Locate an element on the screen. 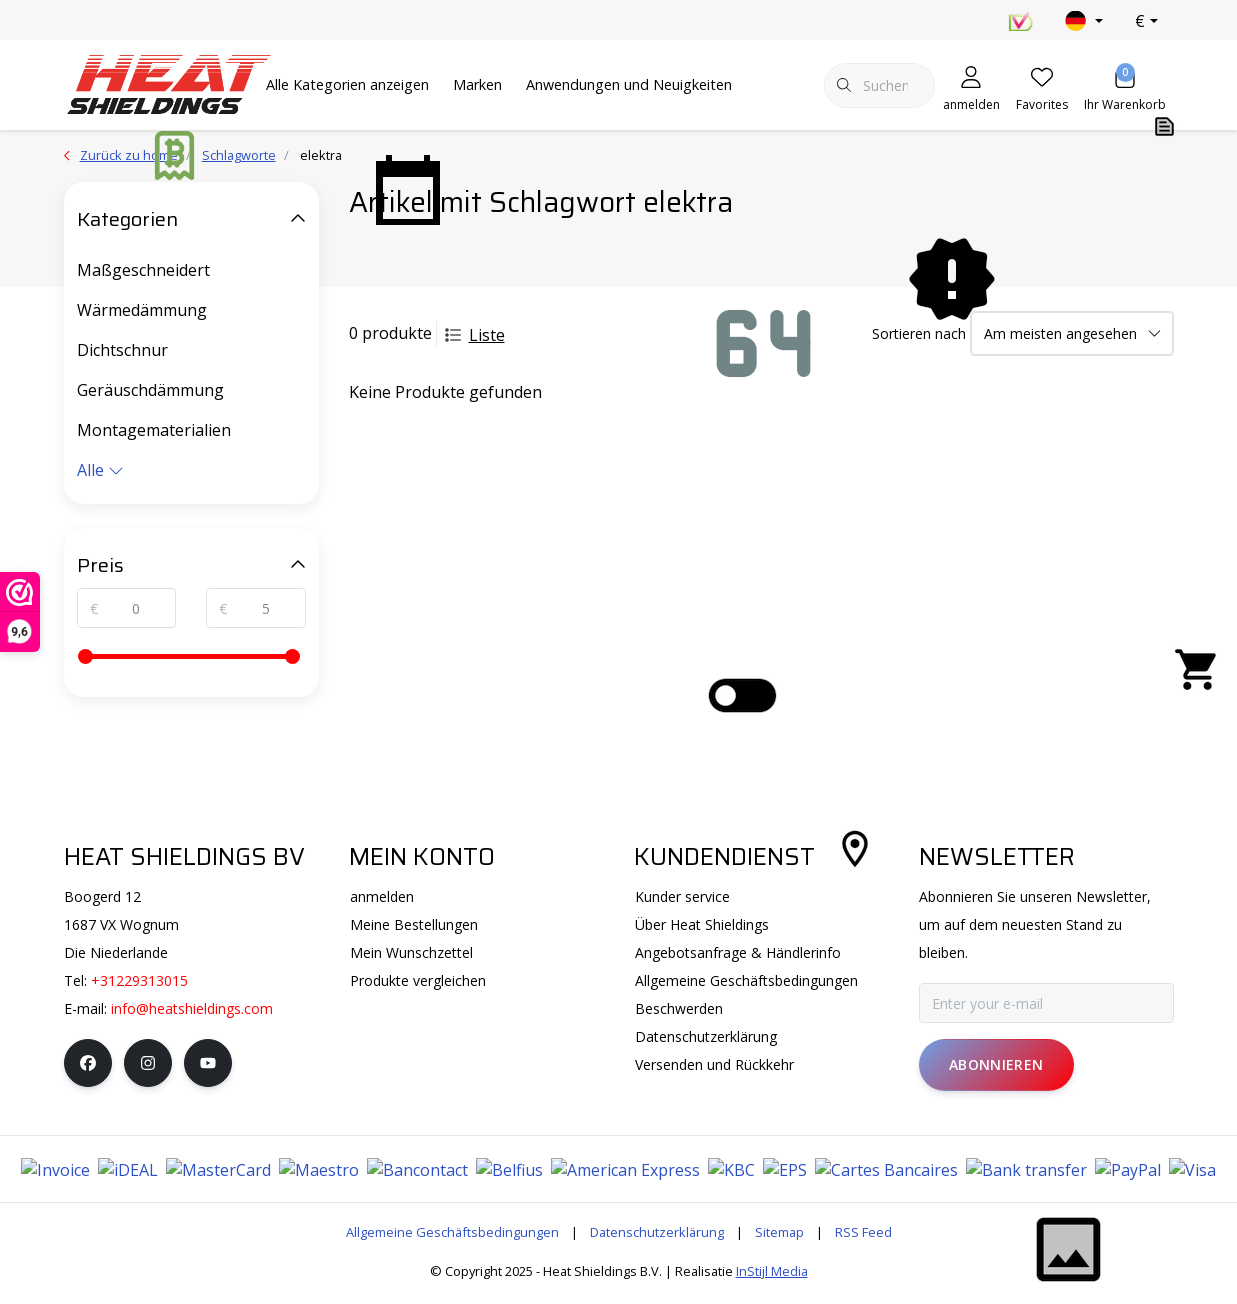  indicates a 64-bit system or application is located at coordinates (763, 343).